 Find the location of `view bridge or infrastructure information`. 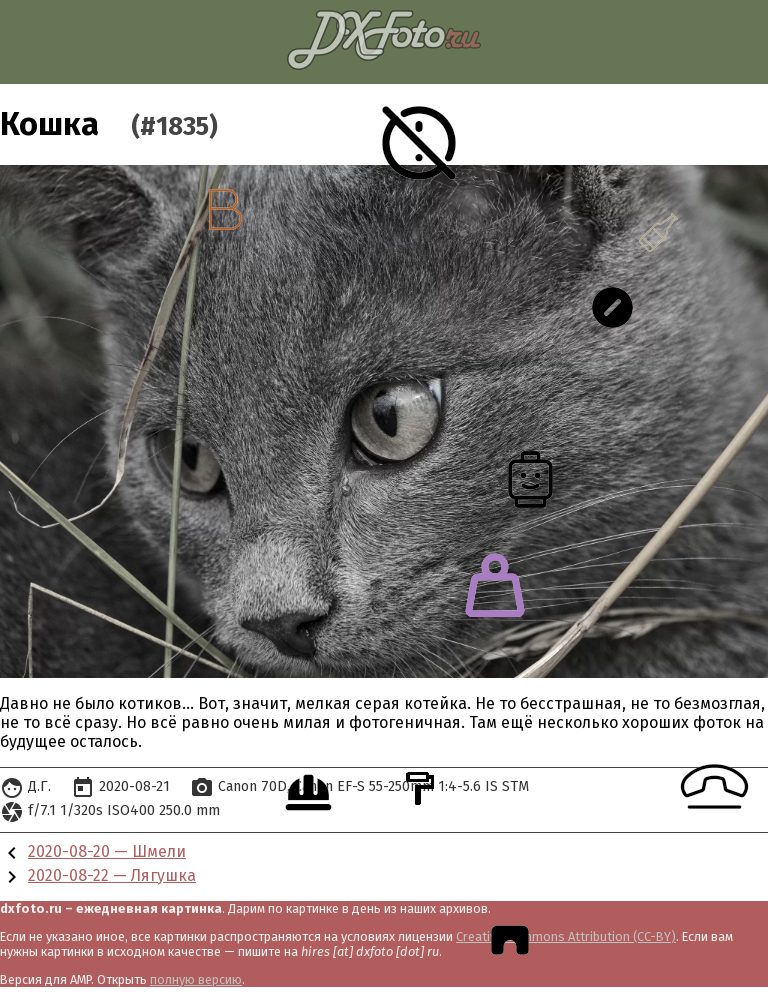

view bridge or infrastructure information is located at coordinates (510, 938).